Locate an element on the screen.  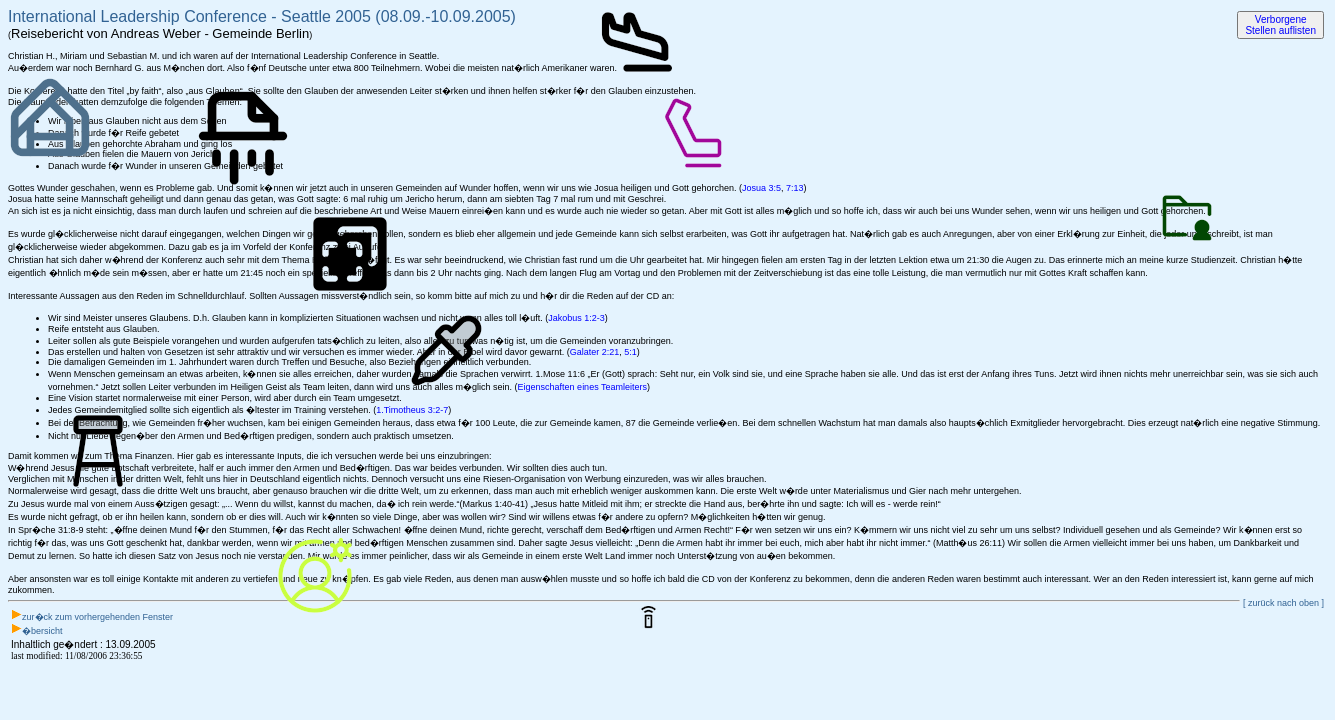
access user profile settings is located at coordinates (315, 576).